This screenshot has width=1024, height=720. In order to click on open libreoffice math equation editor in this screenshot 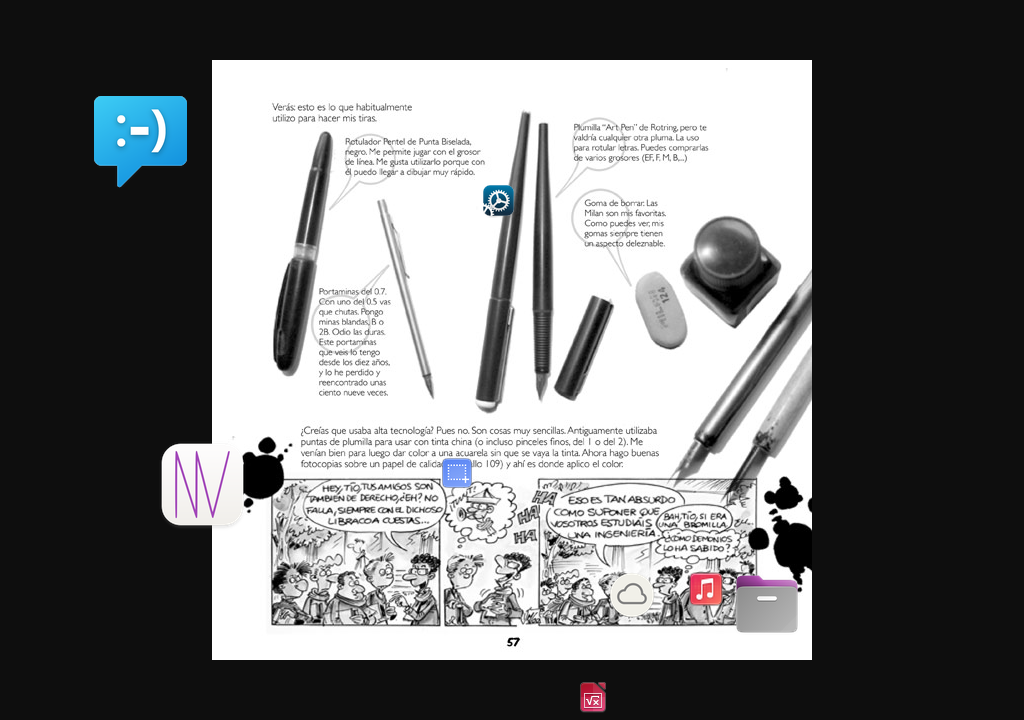, I will do `click(593, 697)`.